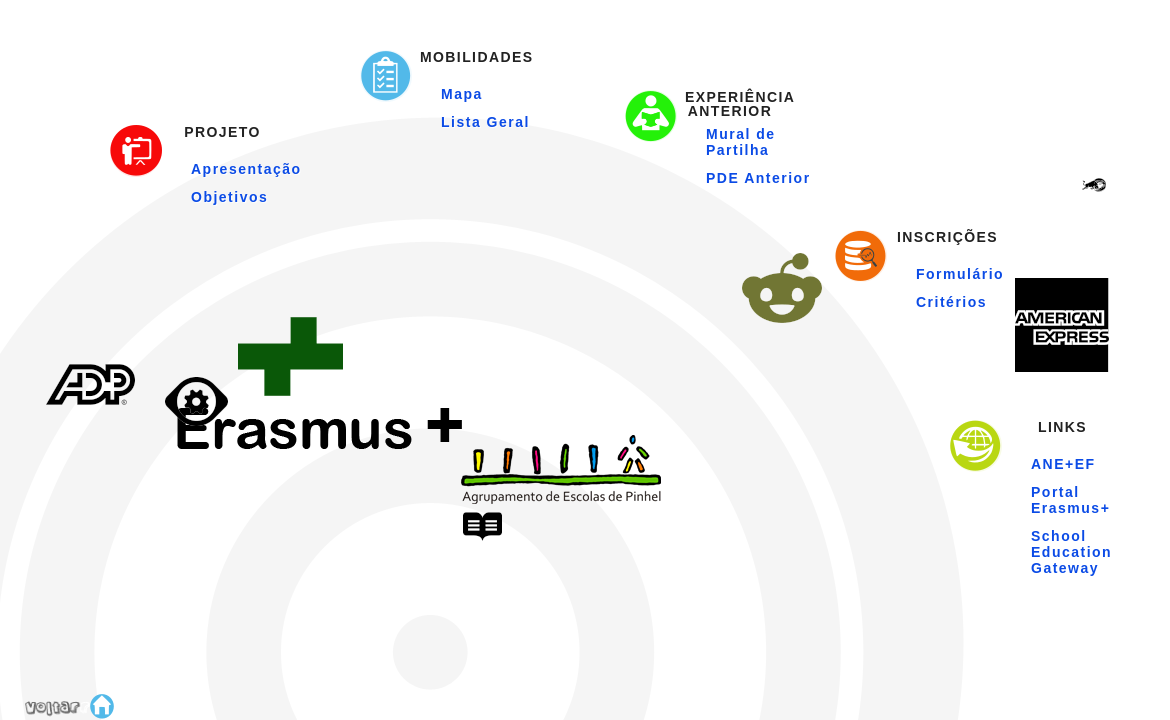 Image resolution: width=1170 pixels, height=720 pixels. I want to click on open the reddit app, so click(782, 288).